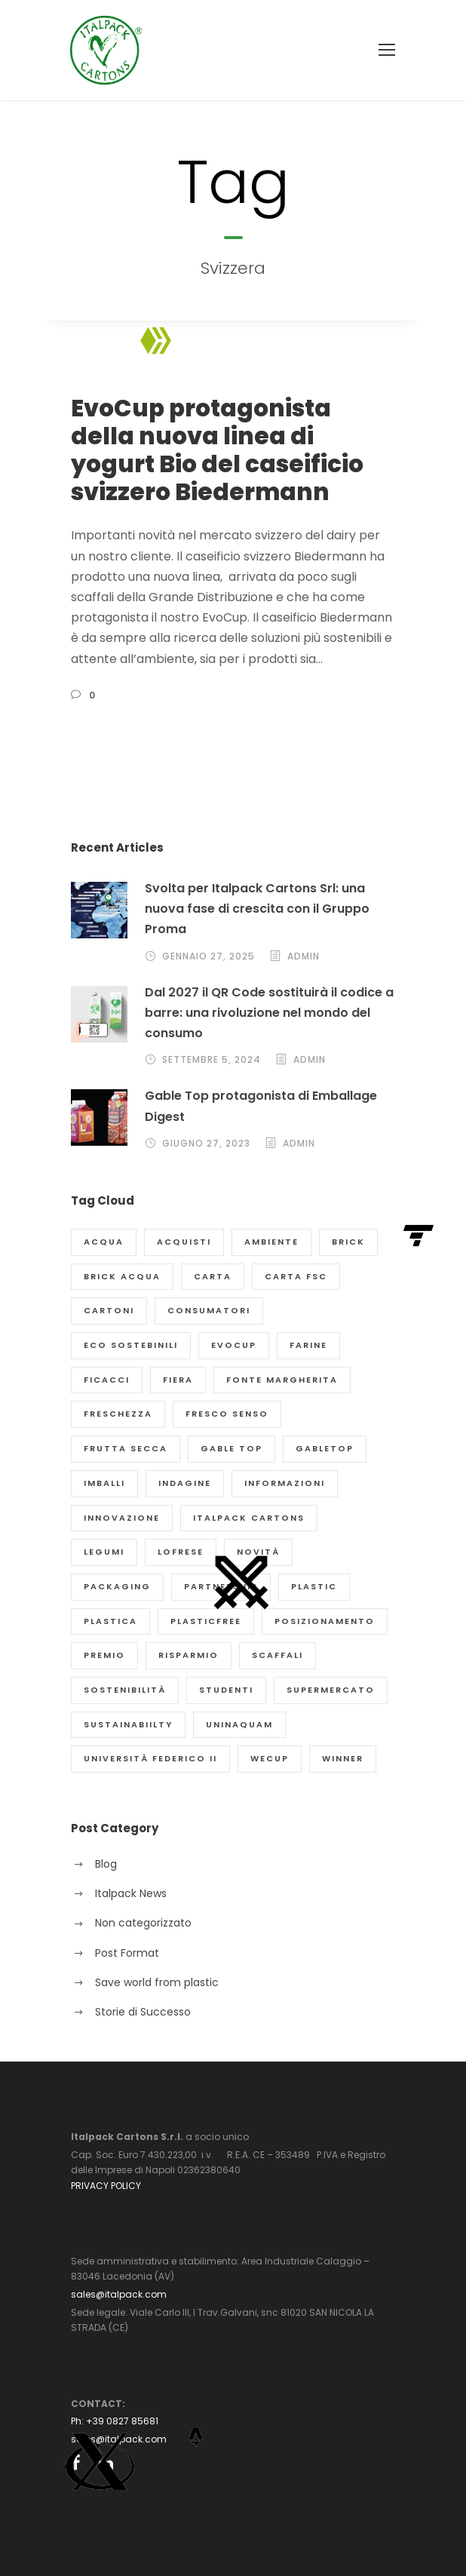  What do you see at coordinates (241, 1582) in the screenshot?
I see `access combat or battle features` at bounding box center [241, 1582].